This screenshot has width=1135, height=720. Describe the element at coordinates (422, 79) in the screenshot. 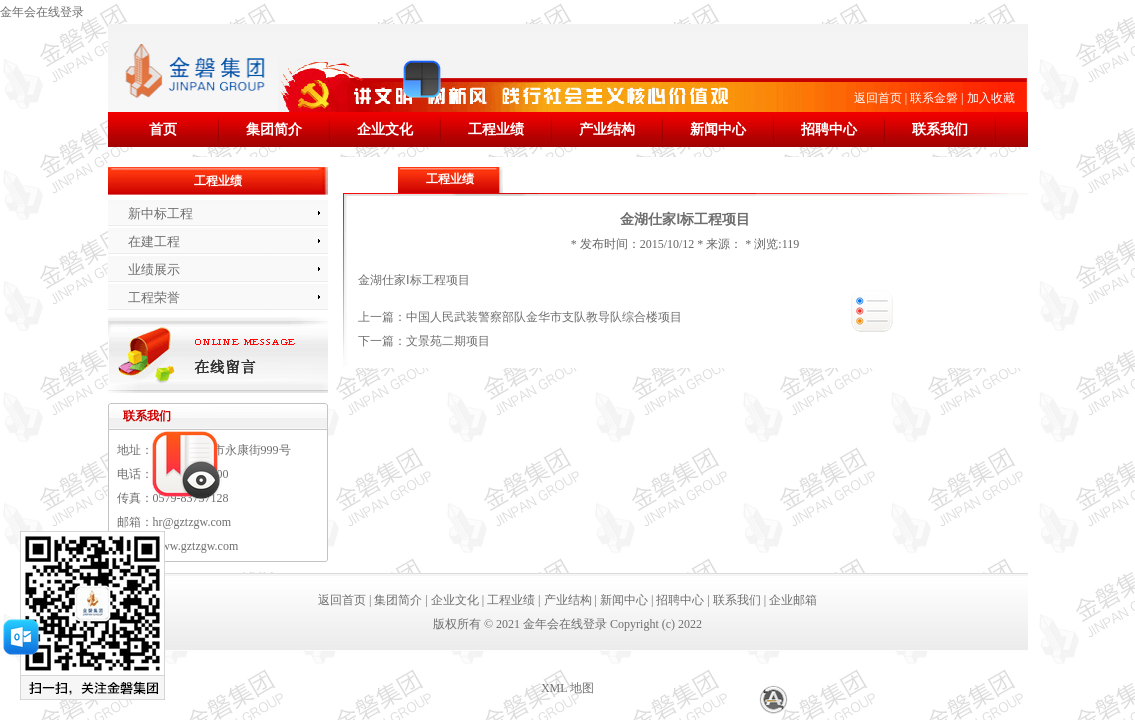

I see `switch to the bottom-left workspace` at that location.